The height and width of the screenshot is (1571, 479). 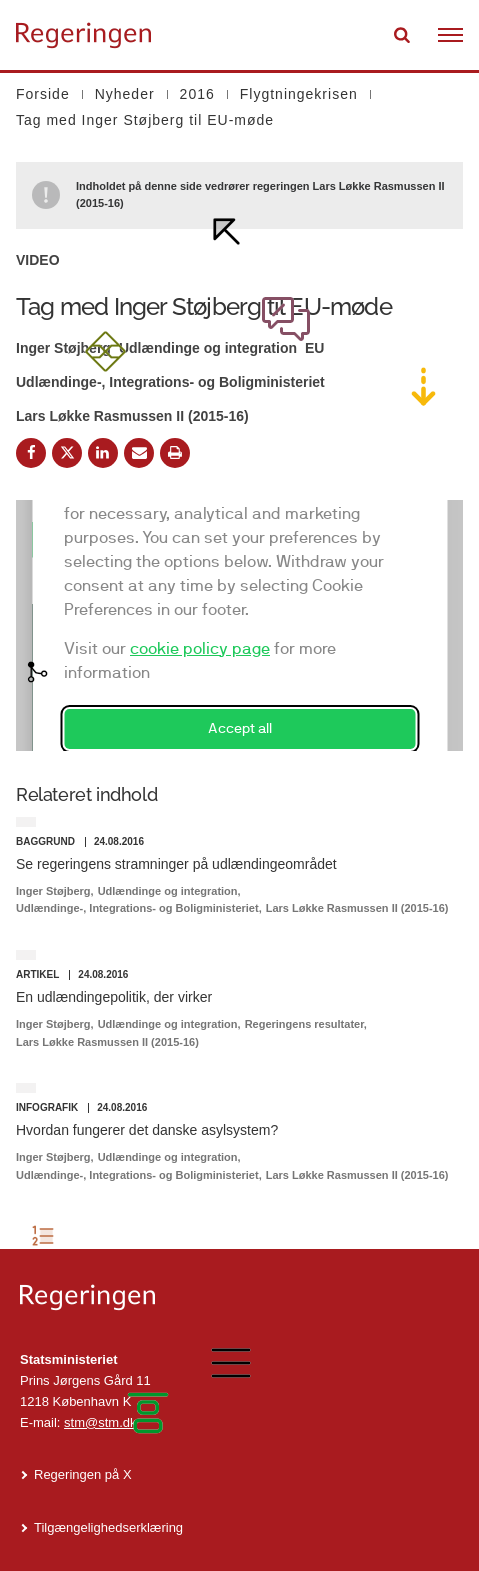 I want to click on access pix instant payment services, so click(x=105, y=351).